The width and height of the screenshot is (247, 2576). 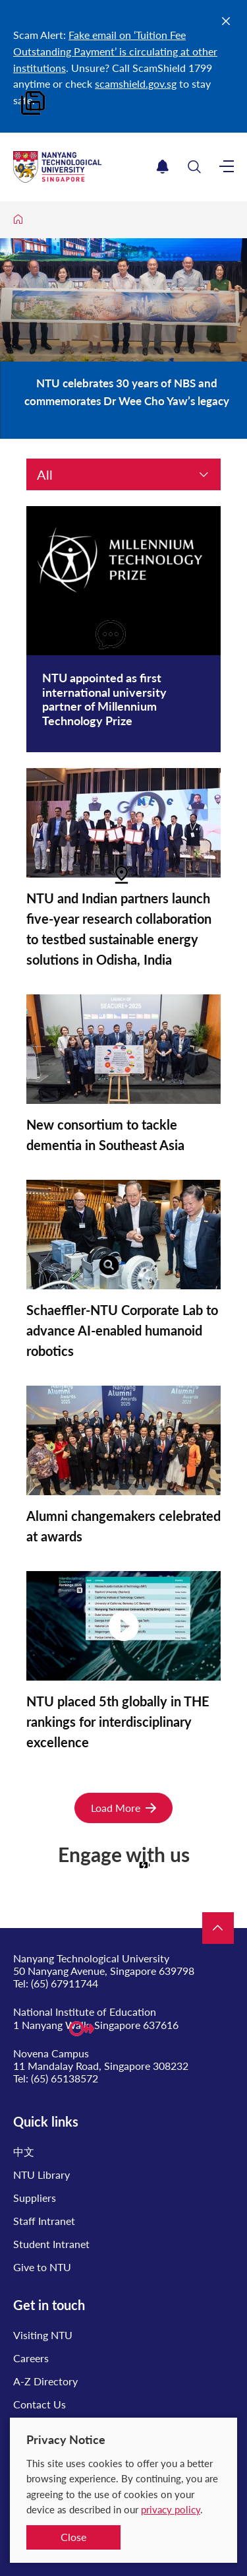 What do you see at coordinates (121, 874) in the screenshot?
I see `drop a pin on the map` at bounding box center [121, 874].